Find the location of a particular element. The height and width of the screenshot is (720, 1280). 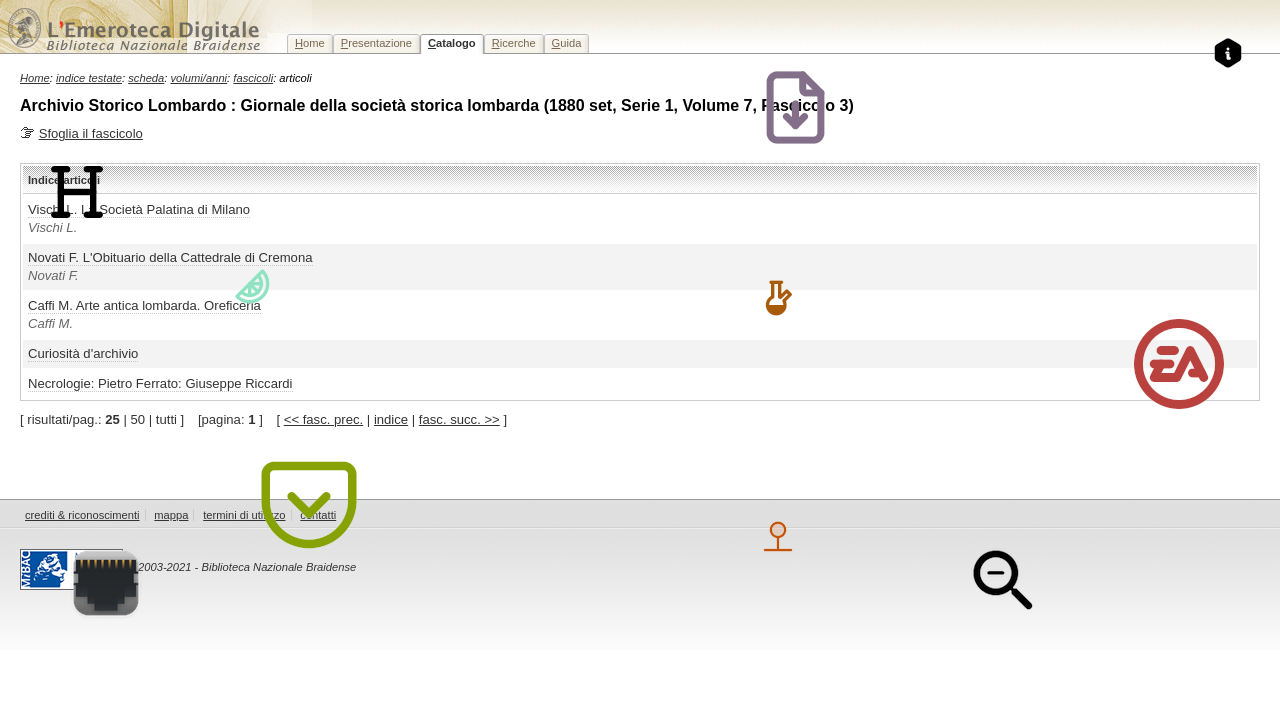

download a file to your device is located at coordinates (795, 107).